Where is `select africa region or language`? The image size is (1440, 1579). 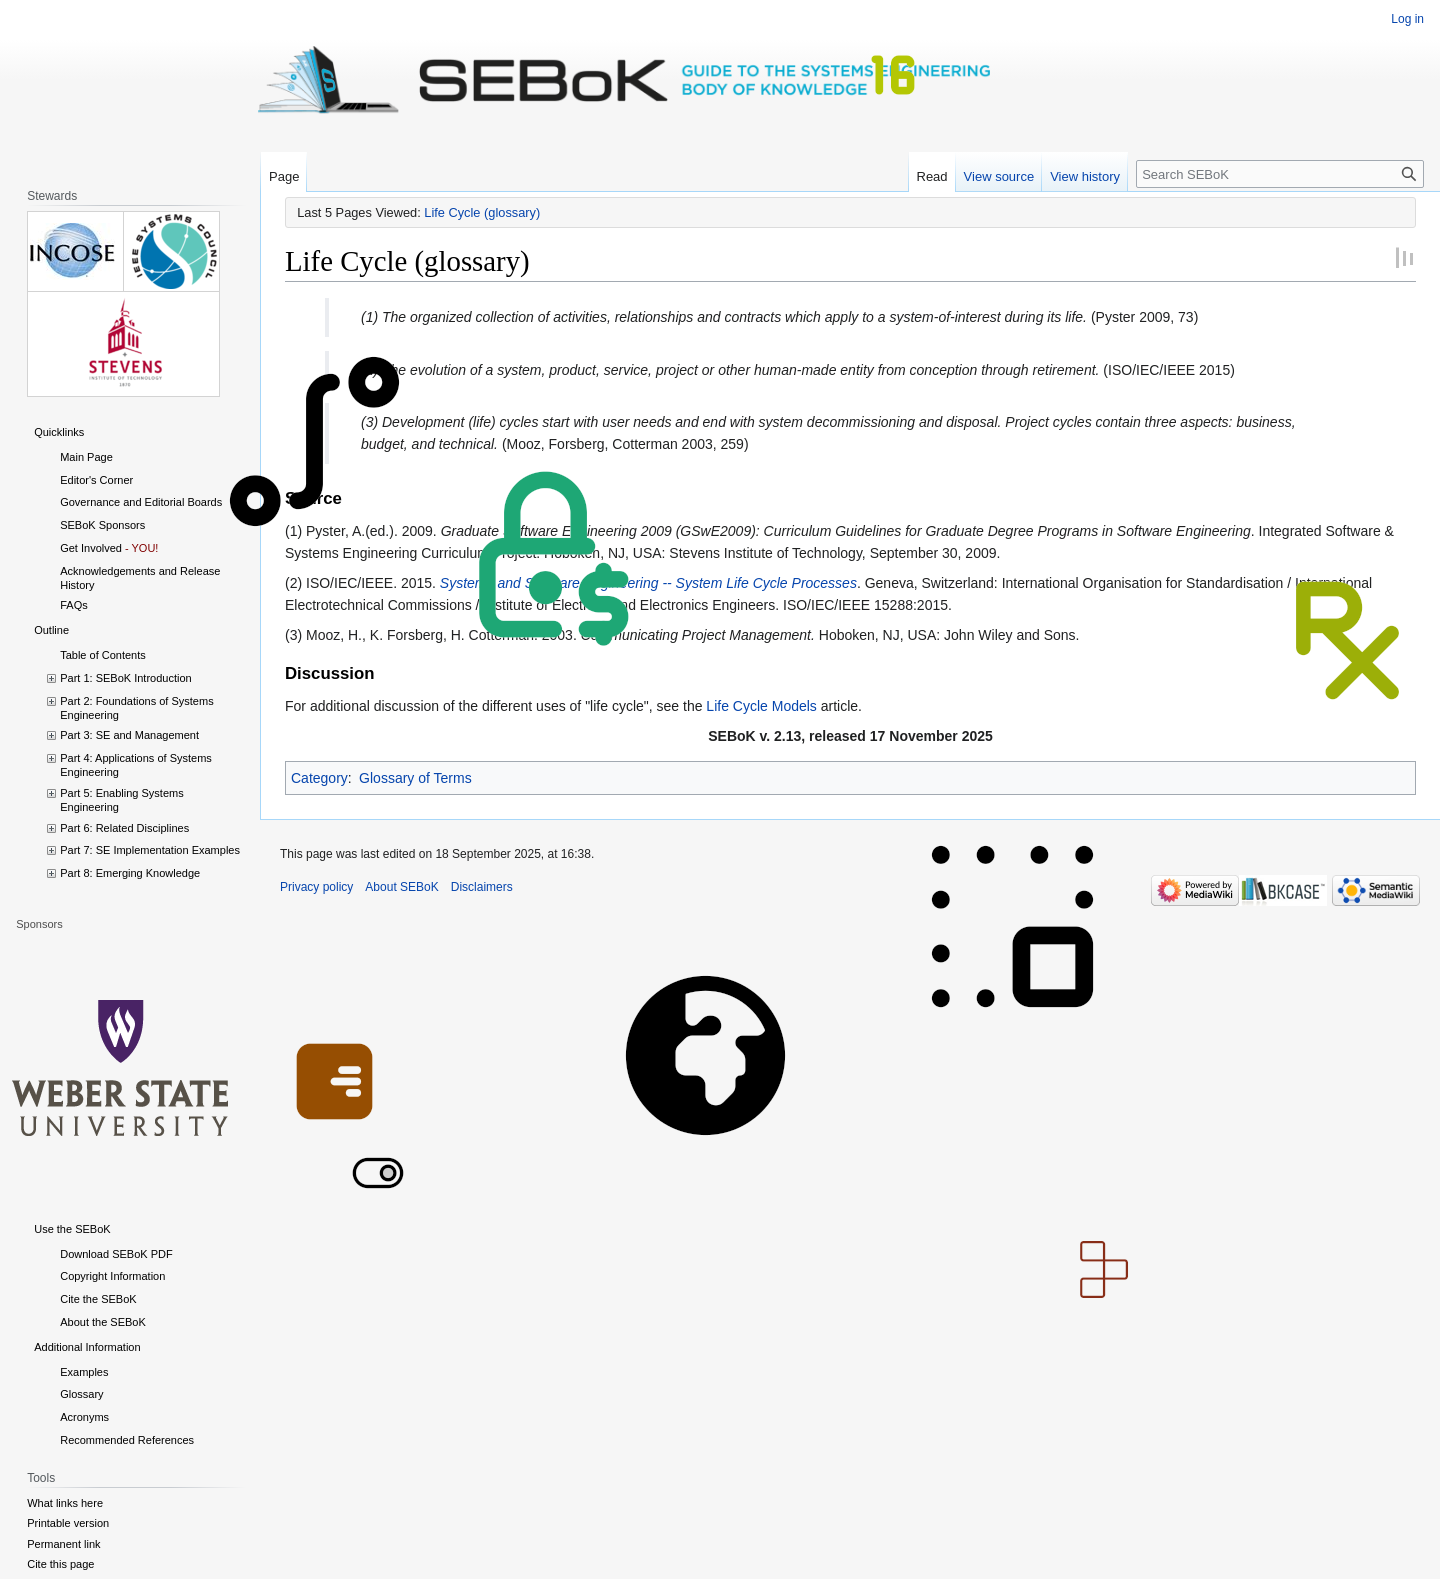
select africa region or language is located at coordinates (705, 1055).